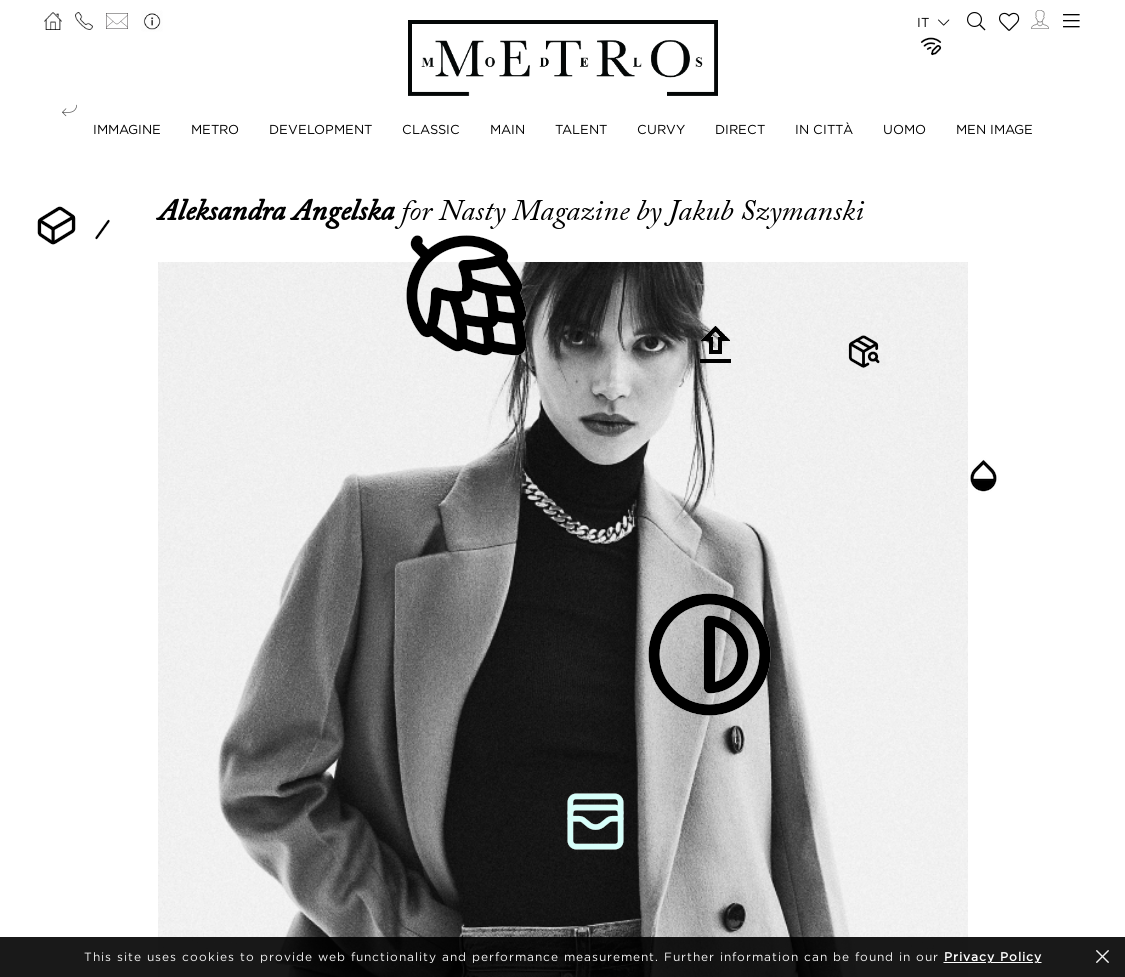 The width and height of the screenshot is (1125, 977). Describe the element at coordinates (595, 821) in the screenshot. I see `access your digital wallet and payment cards` at that location.